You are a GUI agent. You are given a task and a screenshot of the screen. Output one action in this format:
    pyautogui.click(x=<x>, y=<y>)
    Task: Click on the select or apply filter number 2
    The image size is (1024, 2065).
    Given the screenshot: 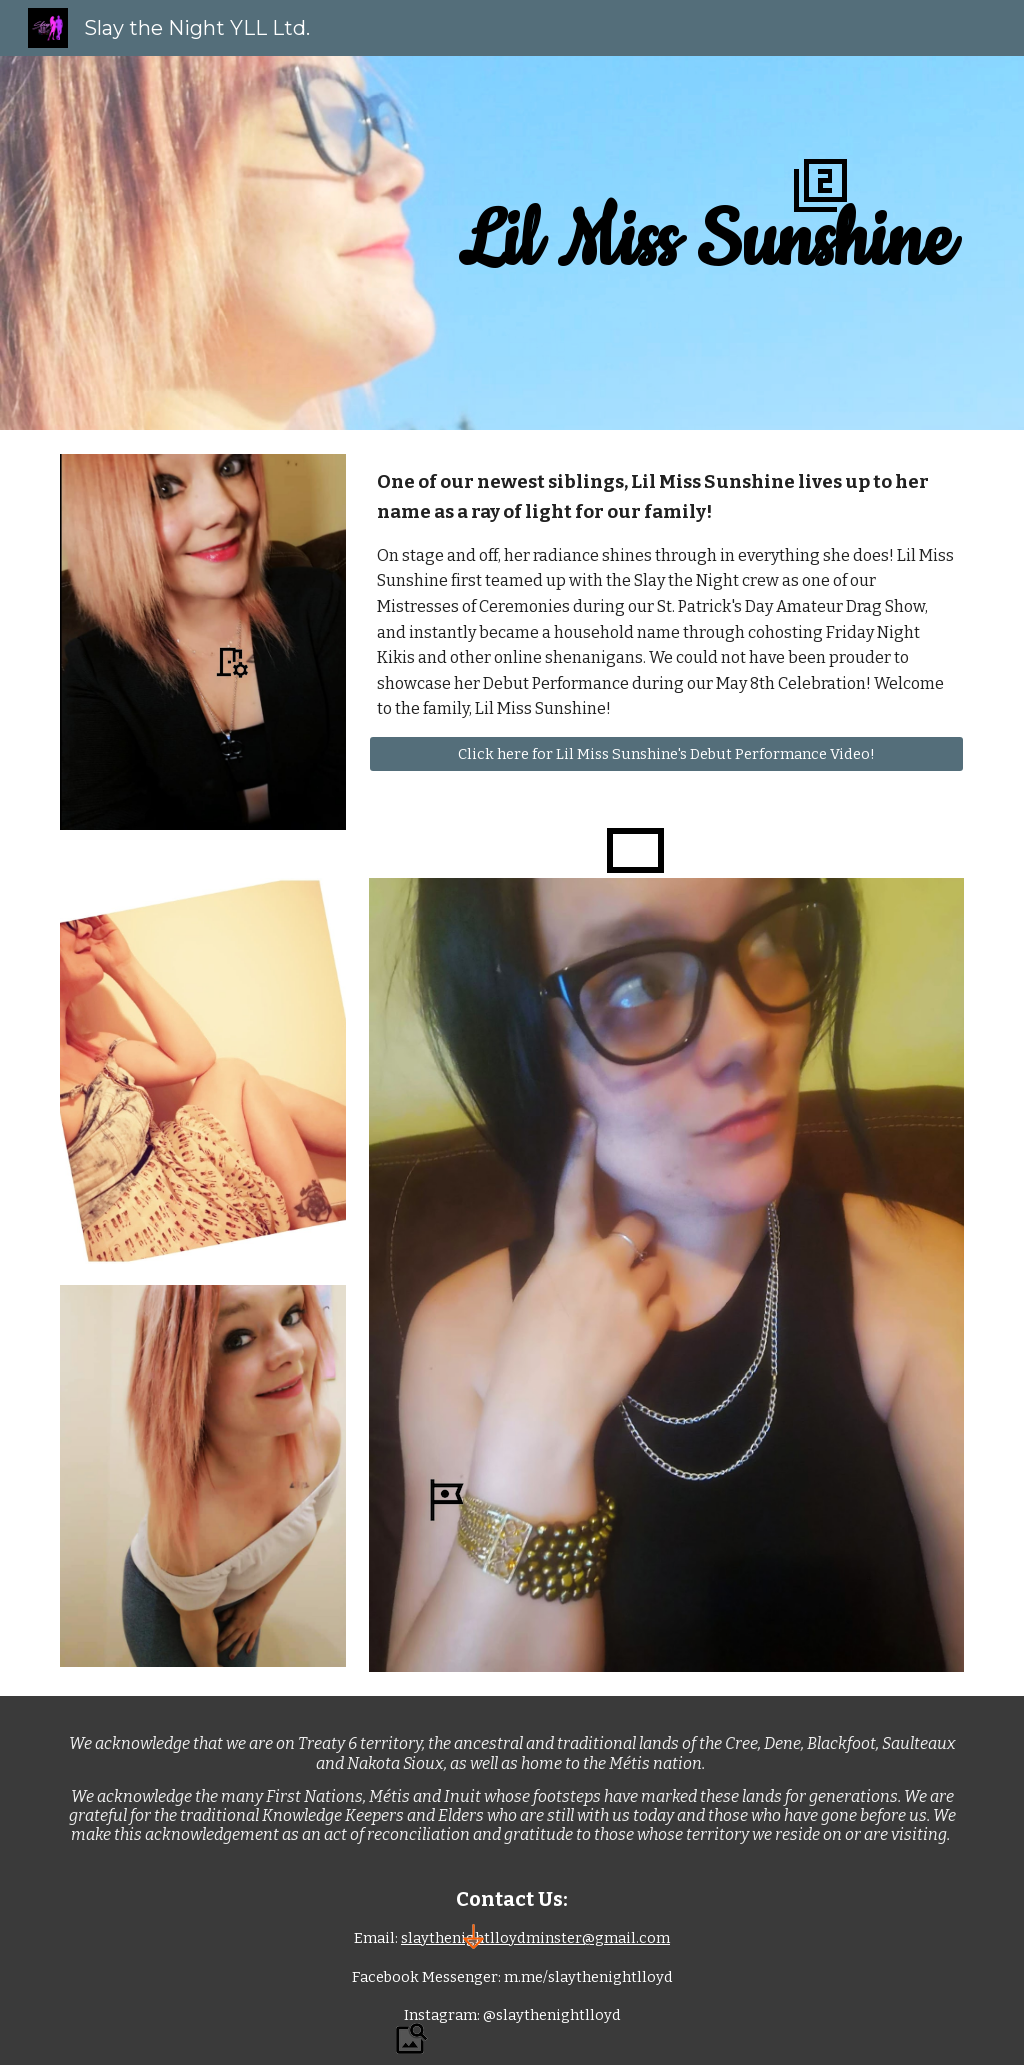 What is the action you would take?
    pyautogui.click(x=820, y=185)
    